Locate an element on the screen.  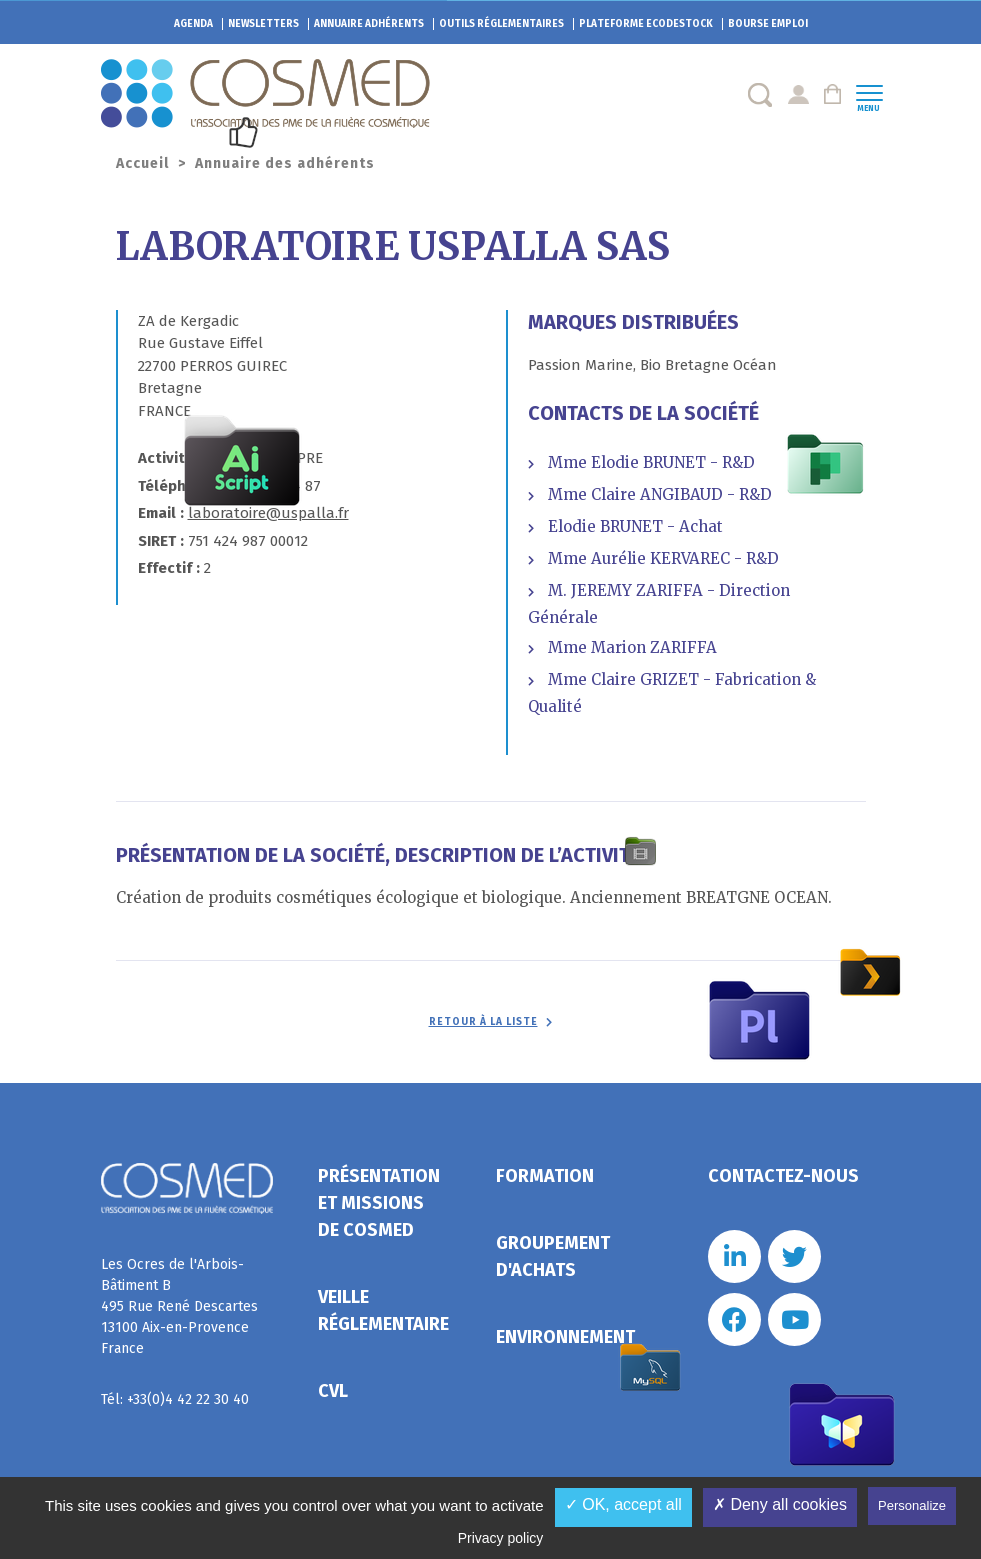
access body and hand gesture emojis is located at coordinates (242, 132).